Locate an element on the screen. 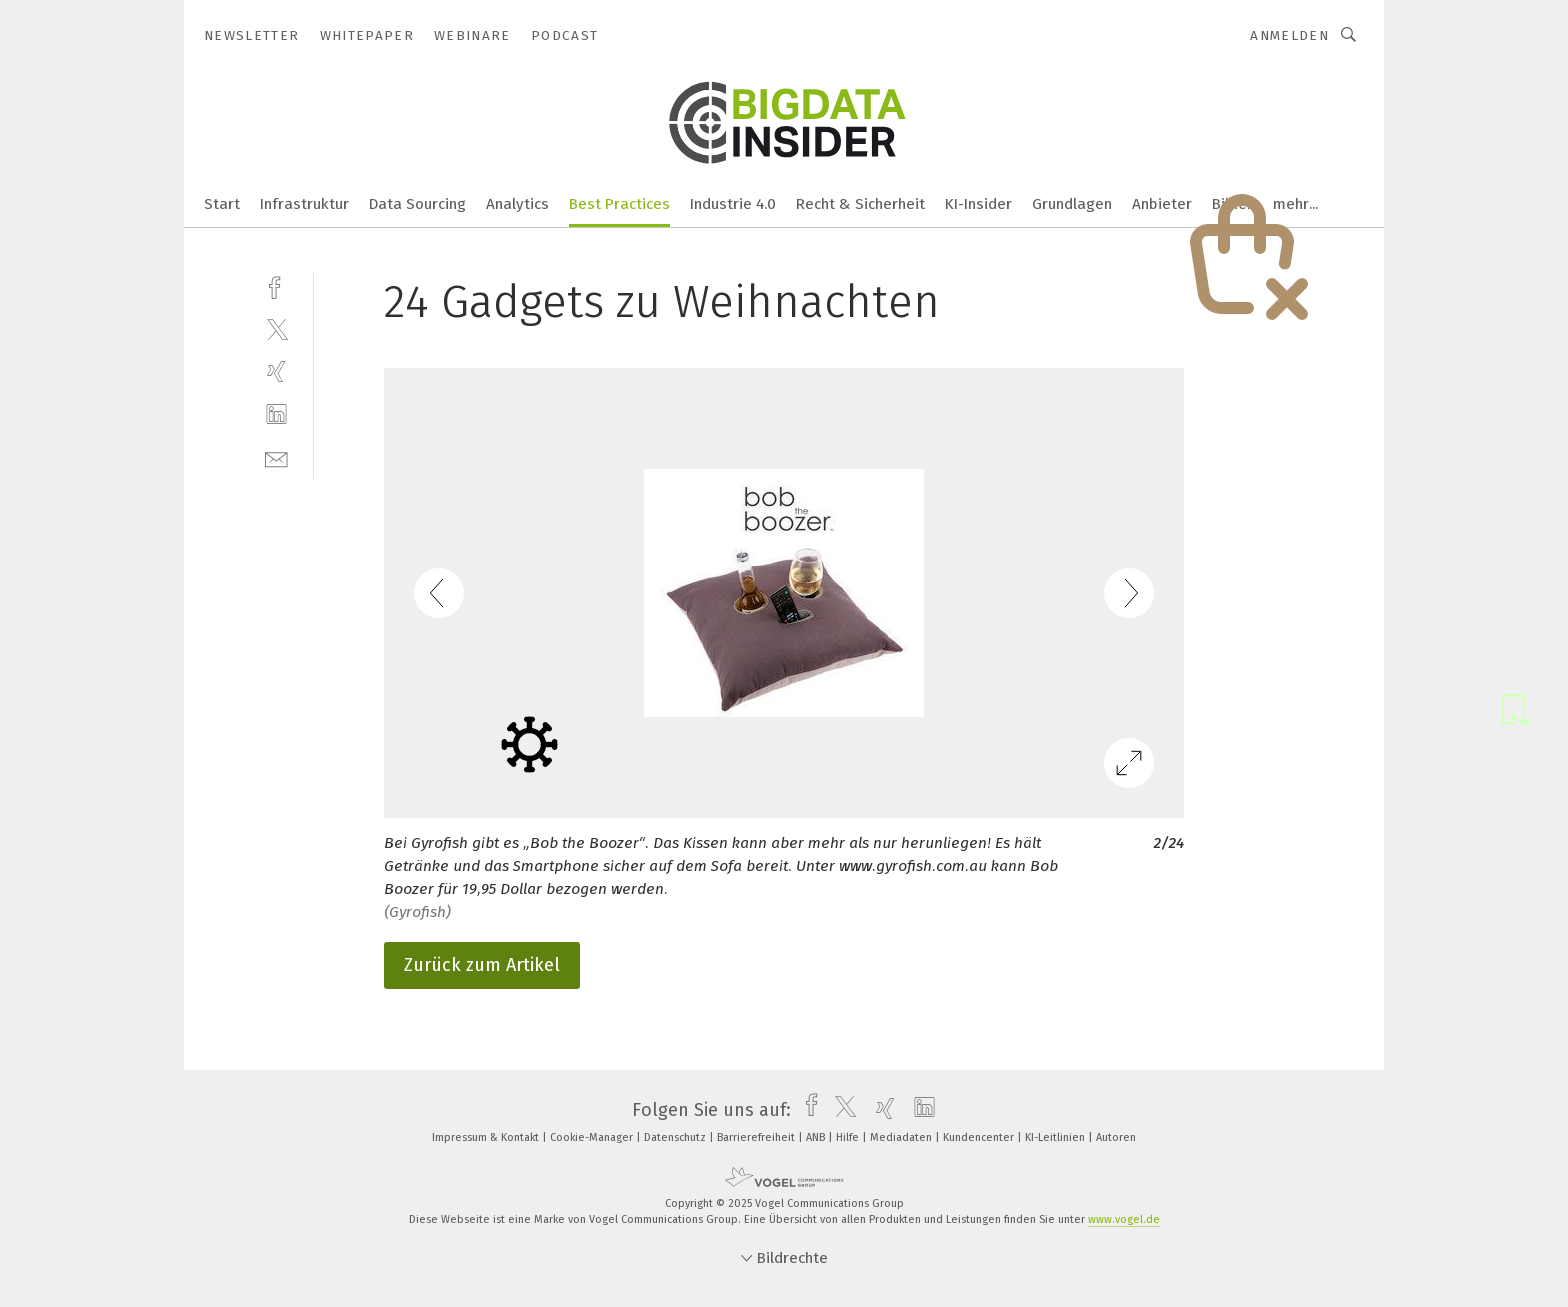  indicates virus or malware detected is located at coordinates (529, 744).